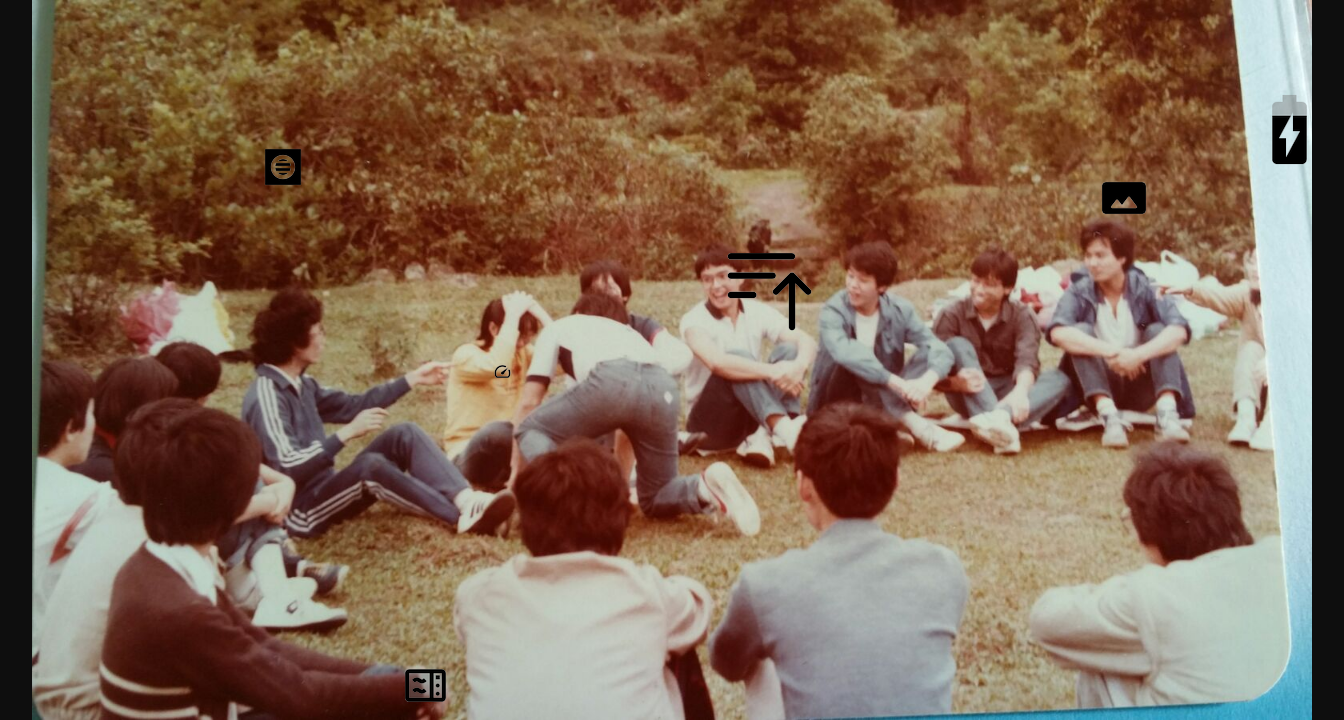  I want to click on battery charging at 90%, so click(1289, 129).